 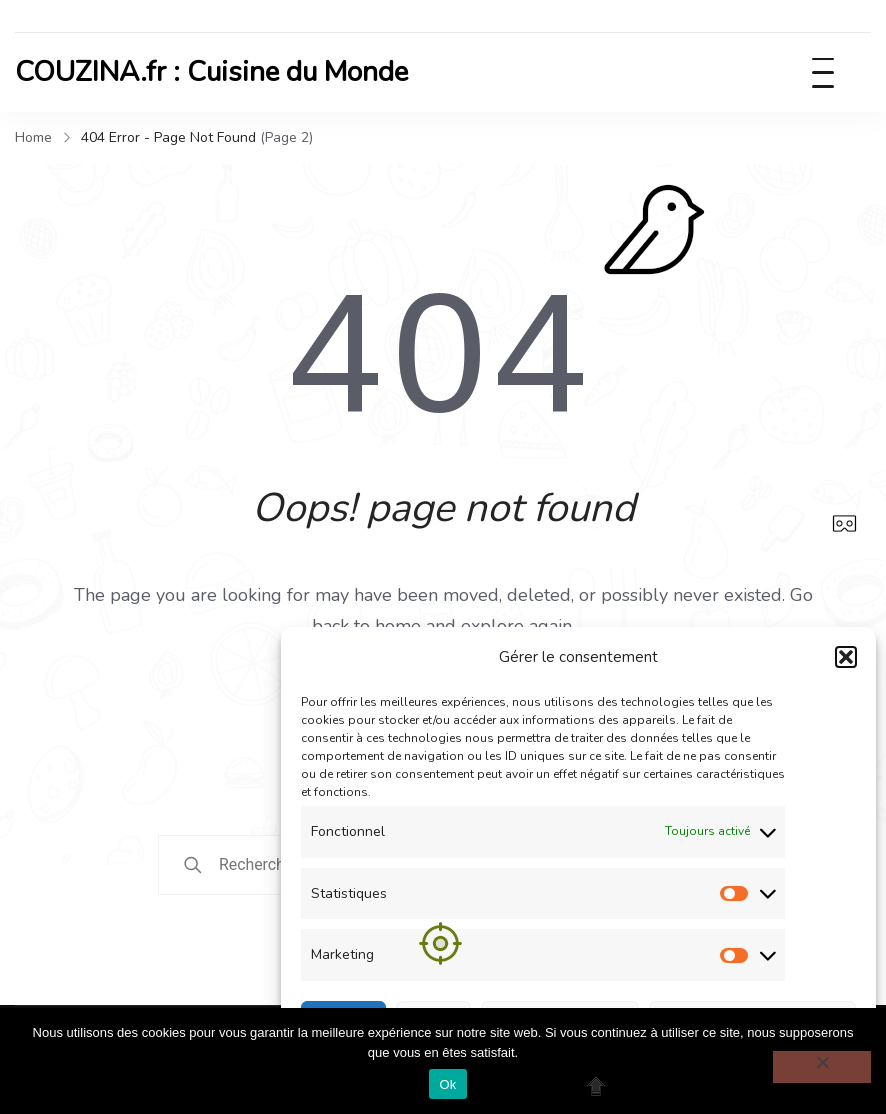 I want to click on launch a virtual reality experience, so click(x=844, y=523).